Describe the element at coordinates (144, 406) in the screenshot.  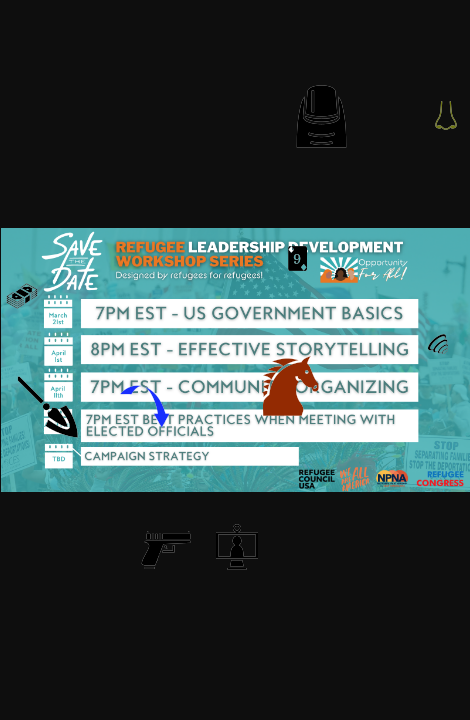
I see `rotate view to overhead perspective` at that location.